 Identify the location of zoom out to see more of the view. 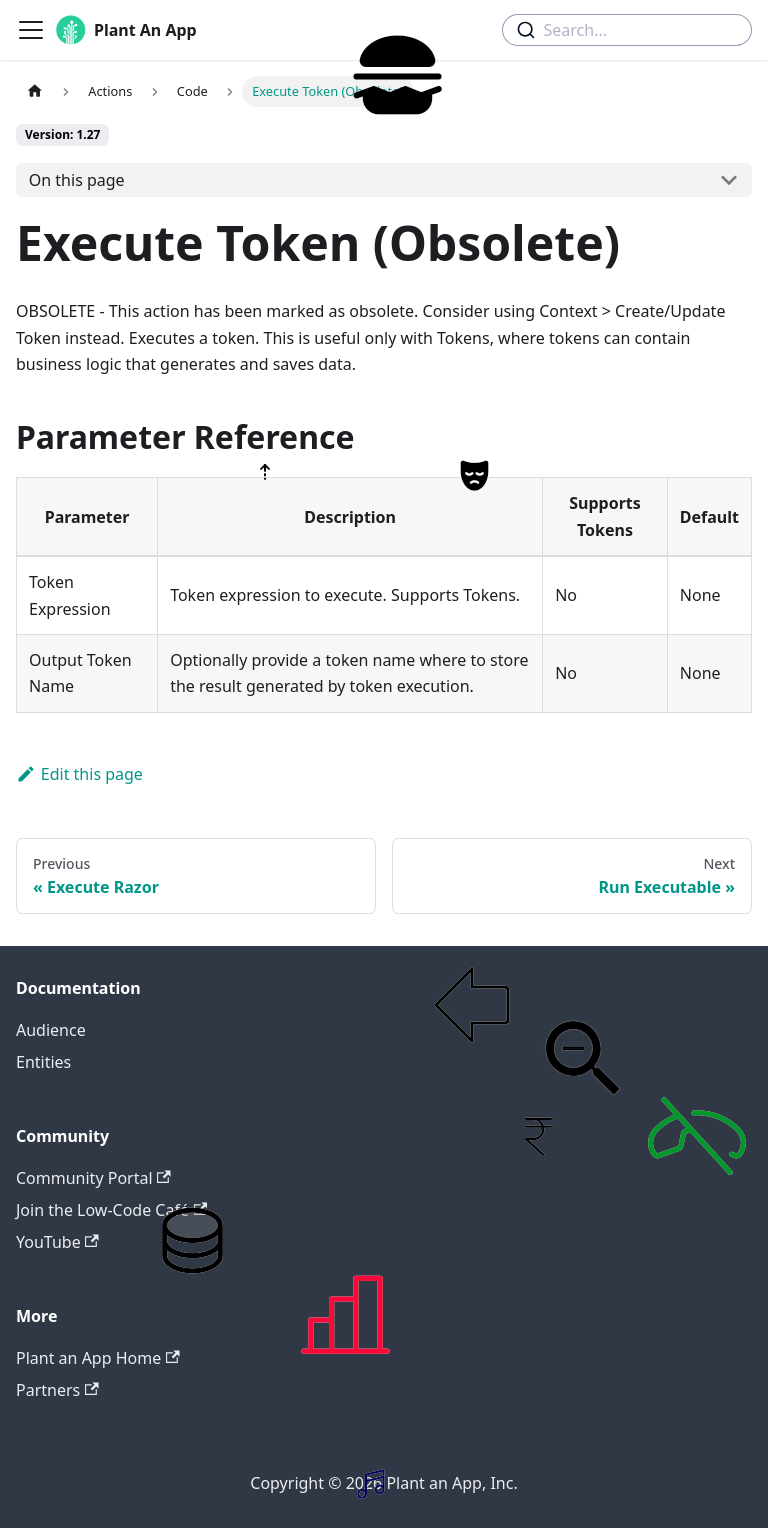
(584, 1059).